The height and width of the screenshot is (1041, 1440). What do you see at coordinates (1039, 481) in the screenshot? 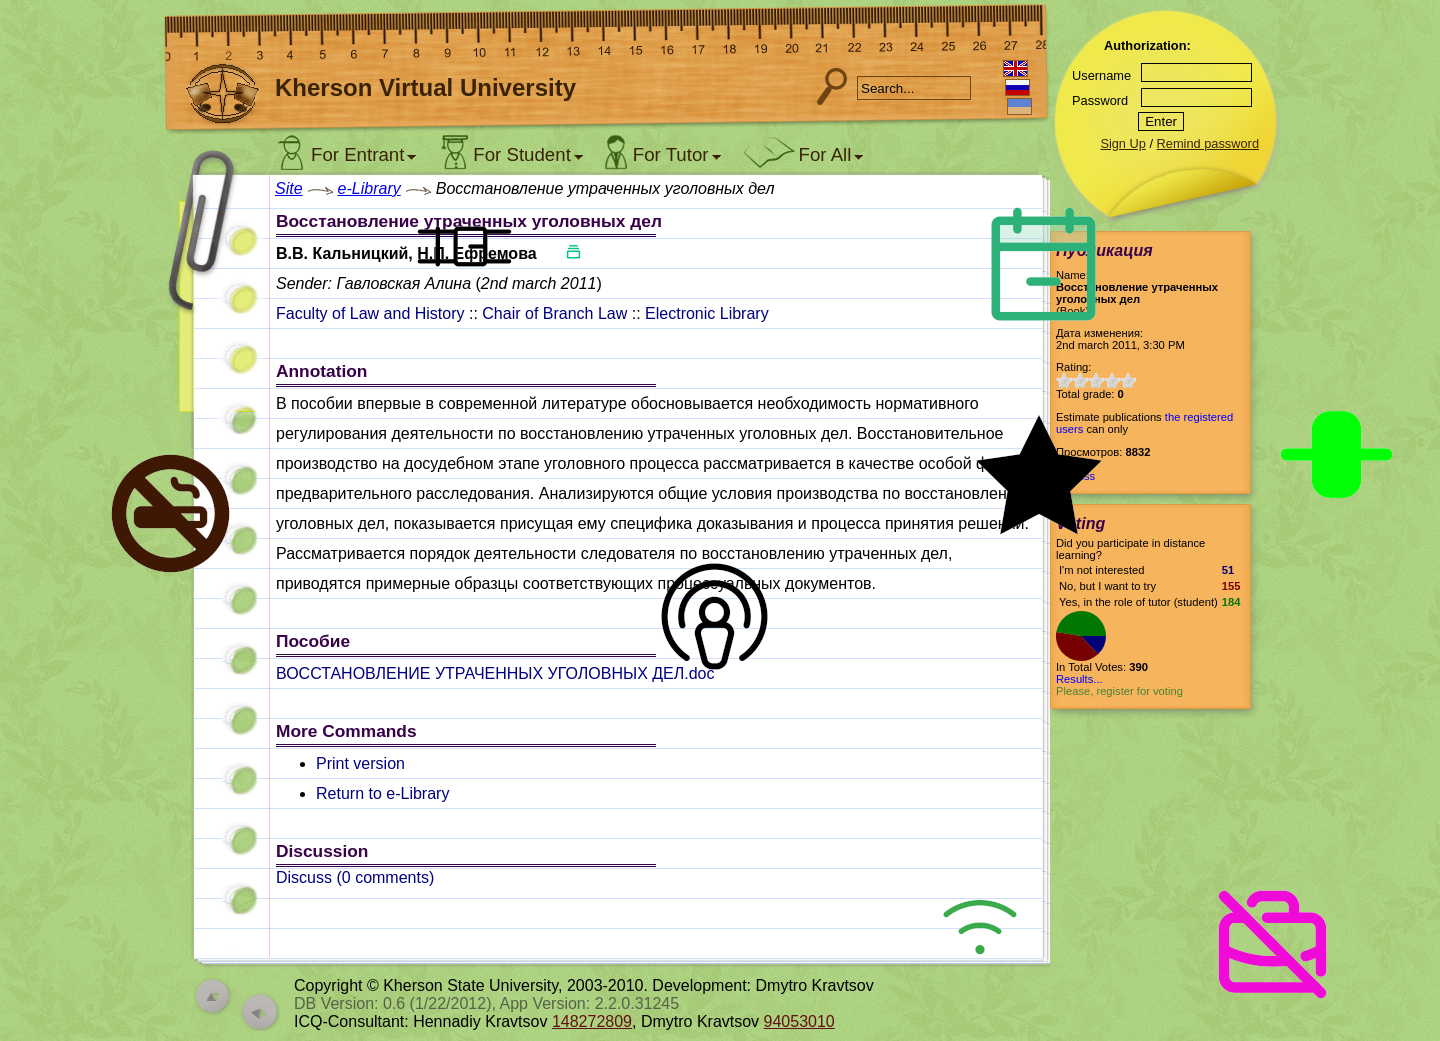
I see `add item to favorites` at bounding box center [1039, 481].